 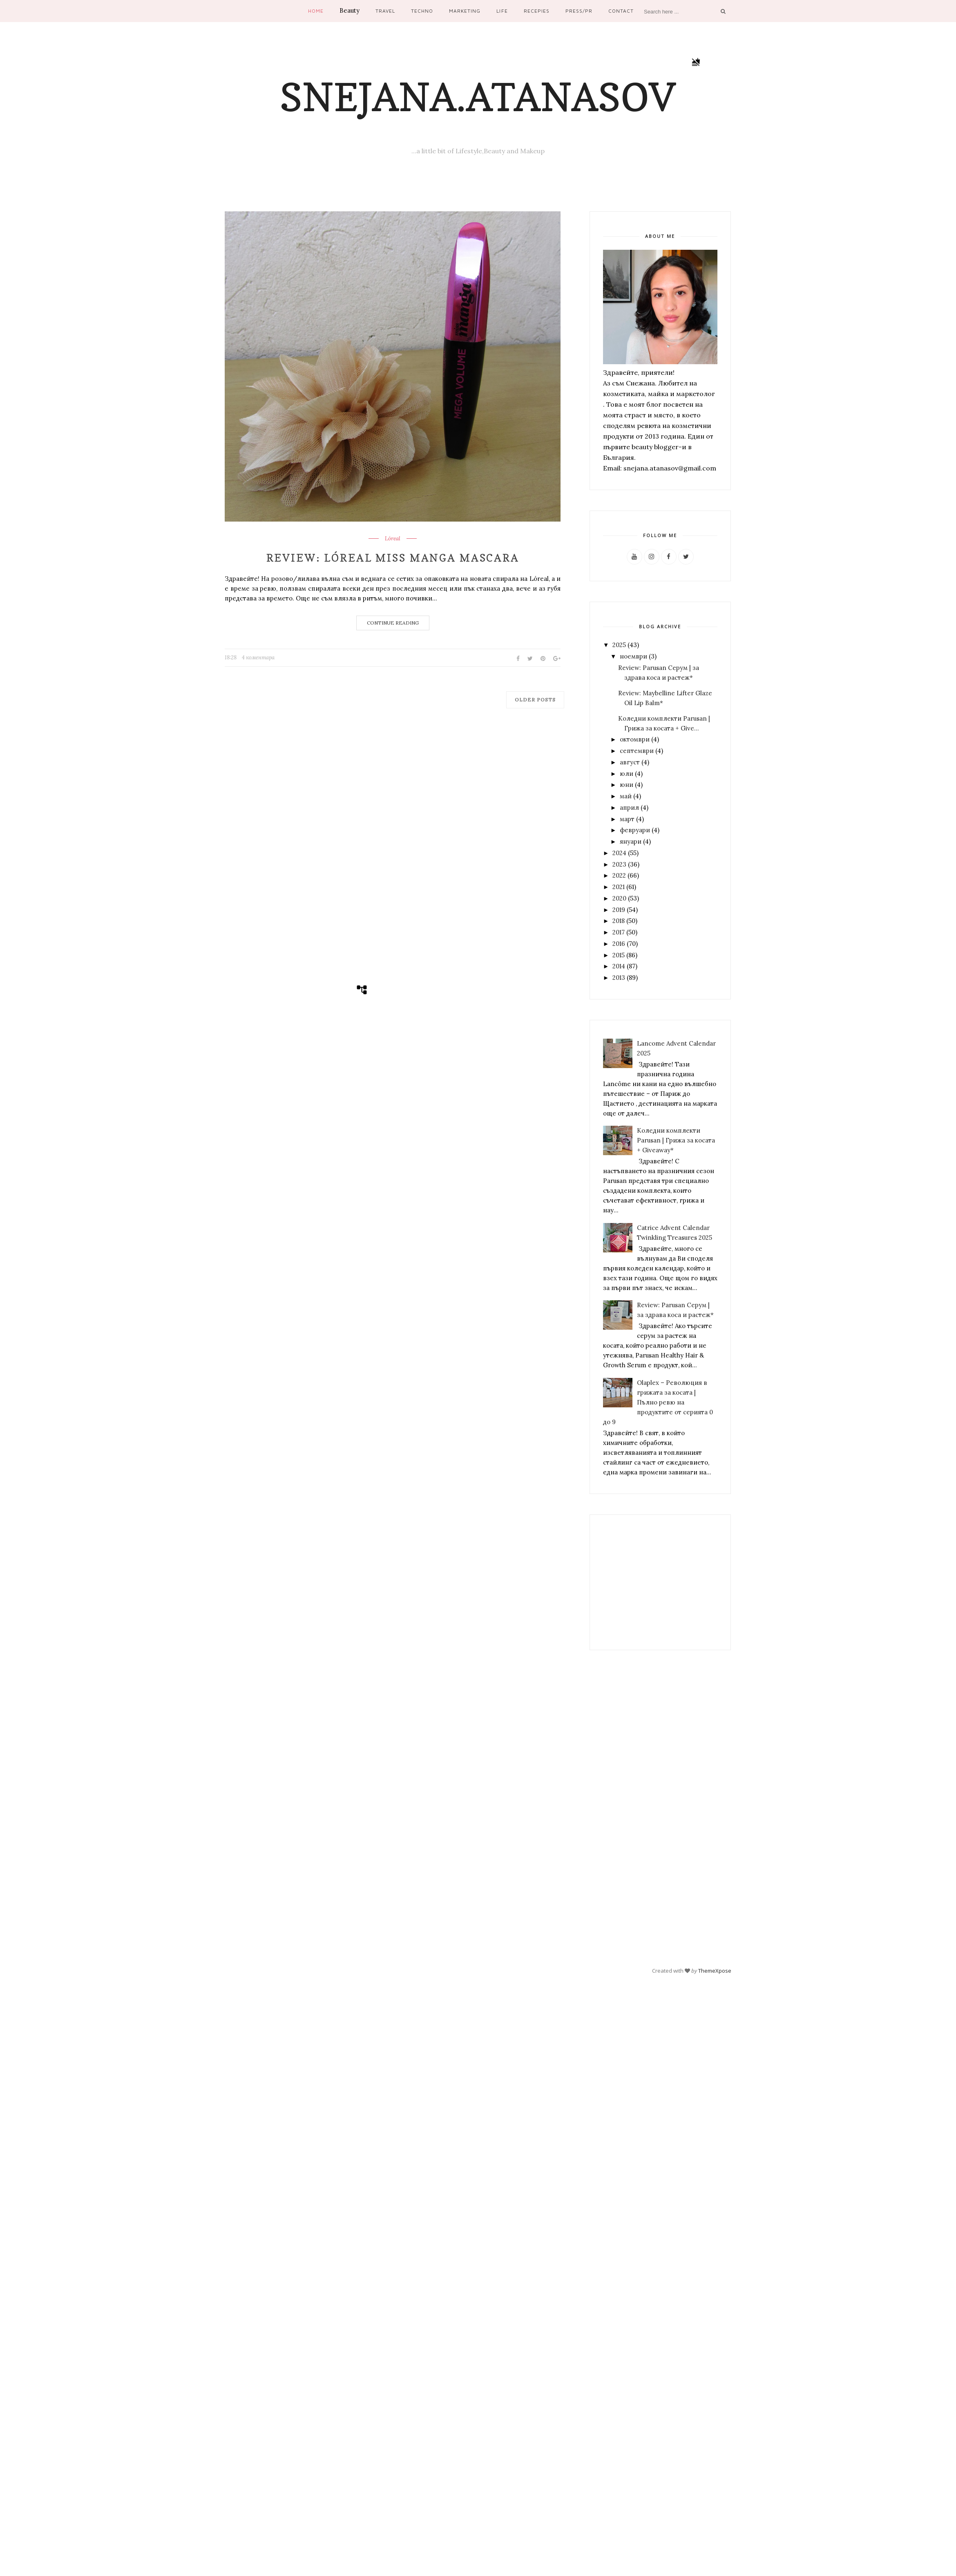 What do you see at coordinates (362, 990) in the screenshot?
I see `view project hierarchy or structure` at bounding box center [362, 990].